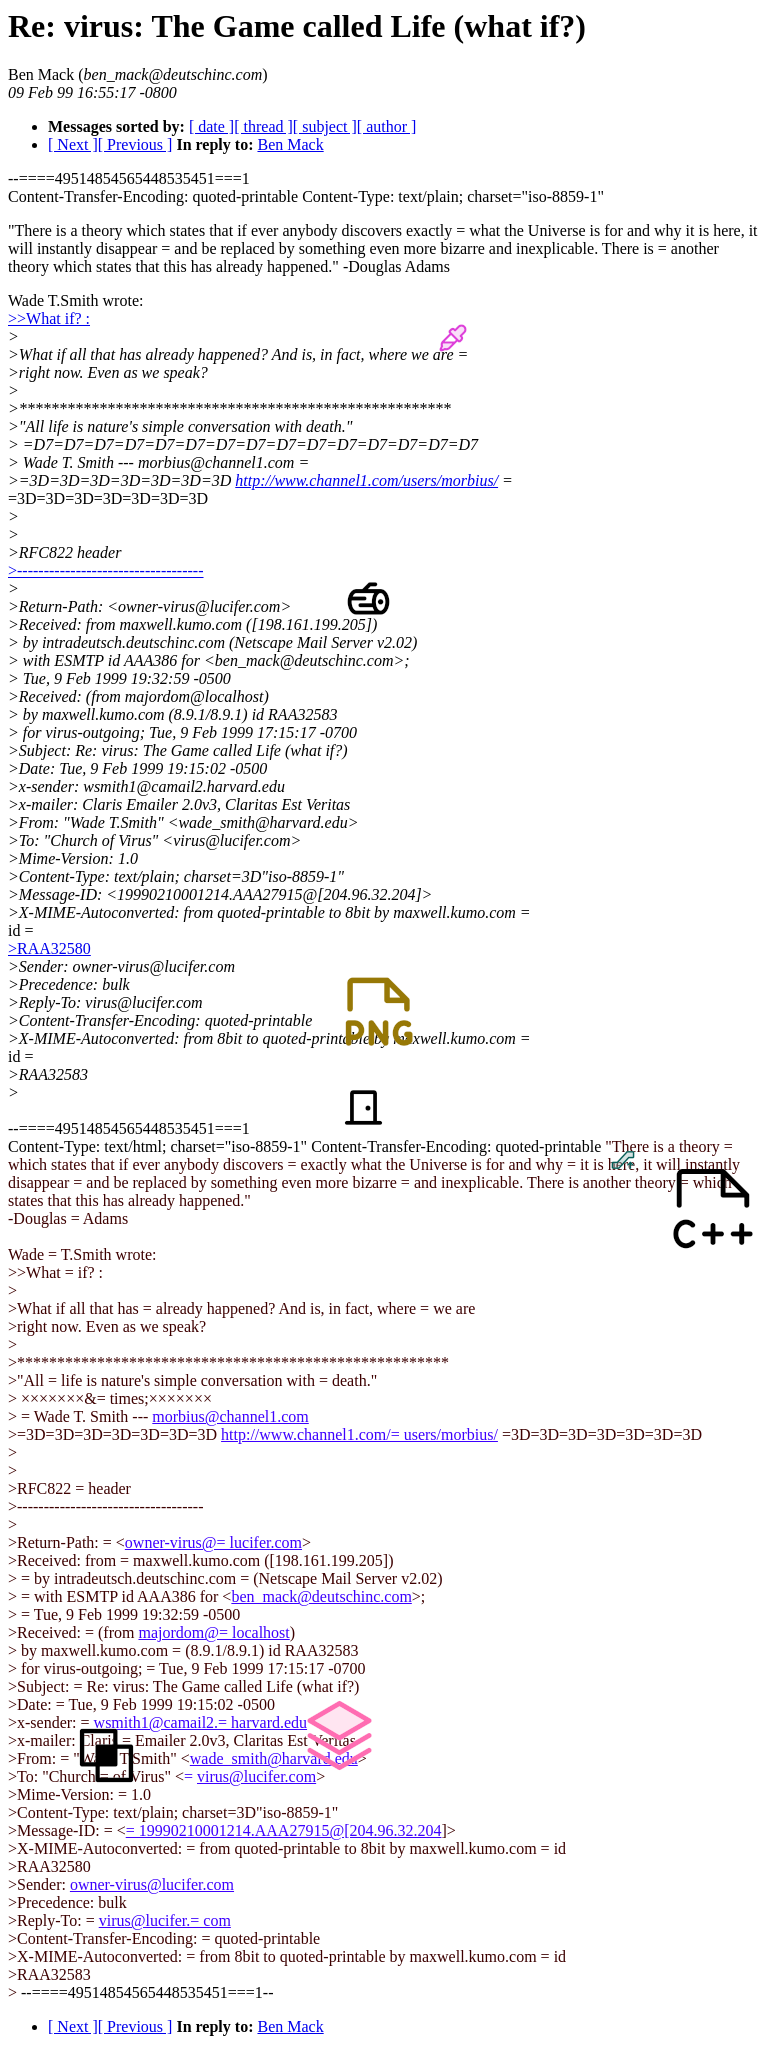 The width and height of the screenshot is (768, 2052). Describe the element at coordinates (453, 338) in the screenshot. I see `pick a color from the canvas` at that location.